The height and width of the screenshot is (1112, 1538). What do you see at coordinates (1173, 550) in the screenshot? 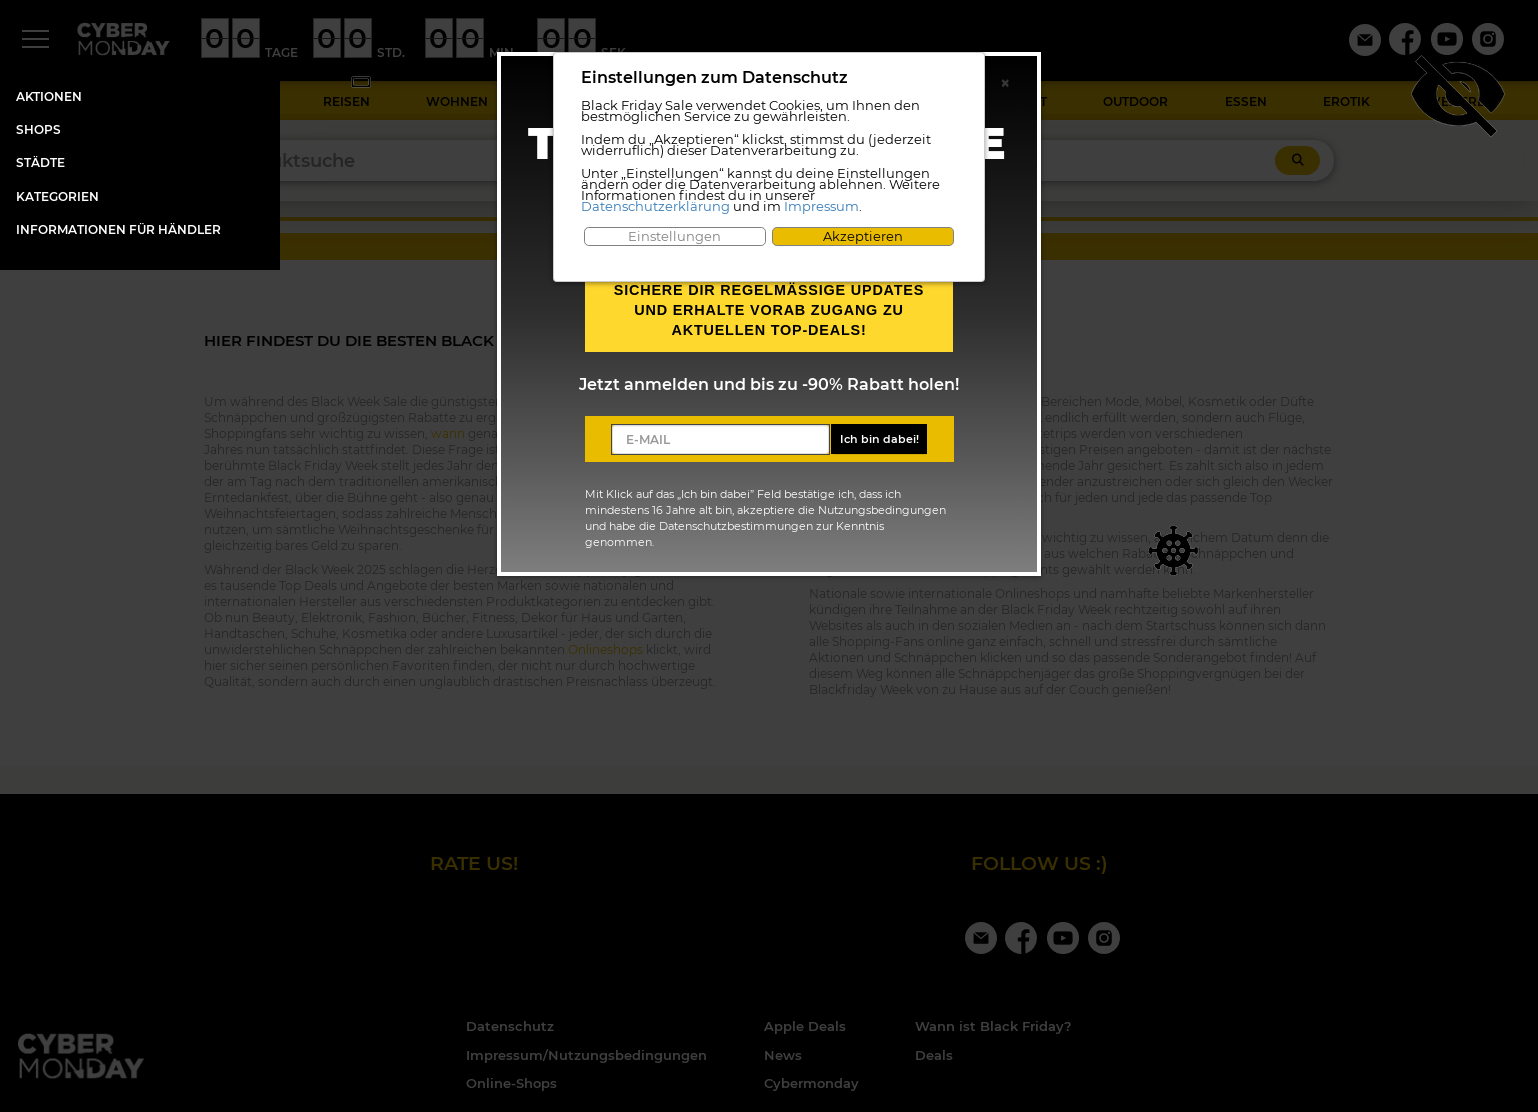
I see `view covid-19 health information` at bounding box center [1173, 550].